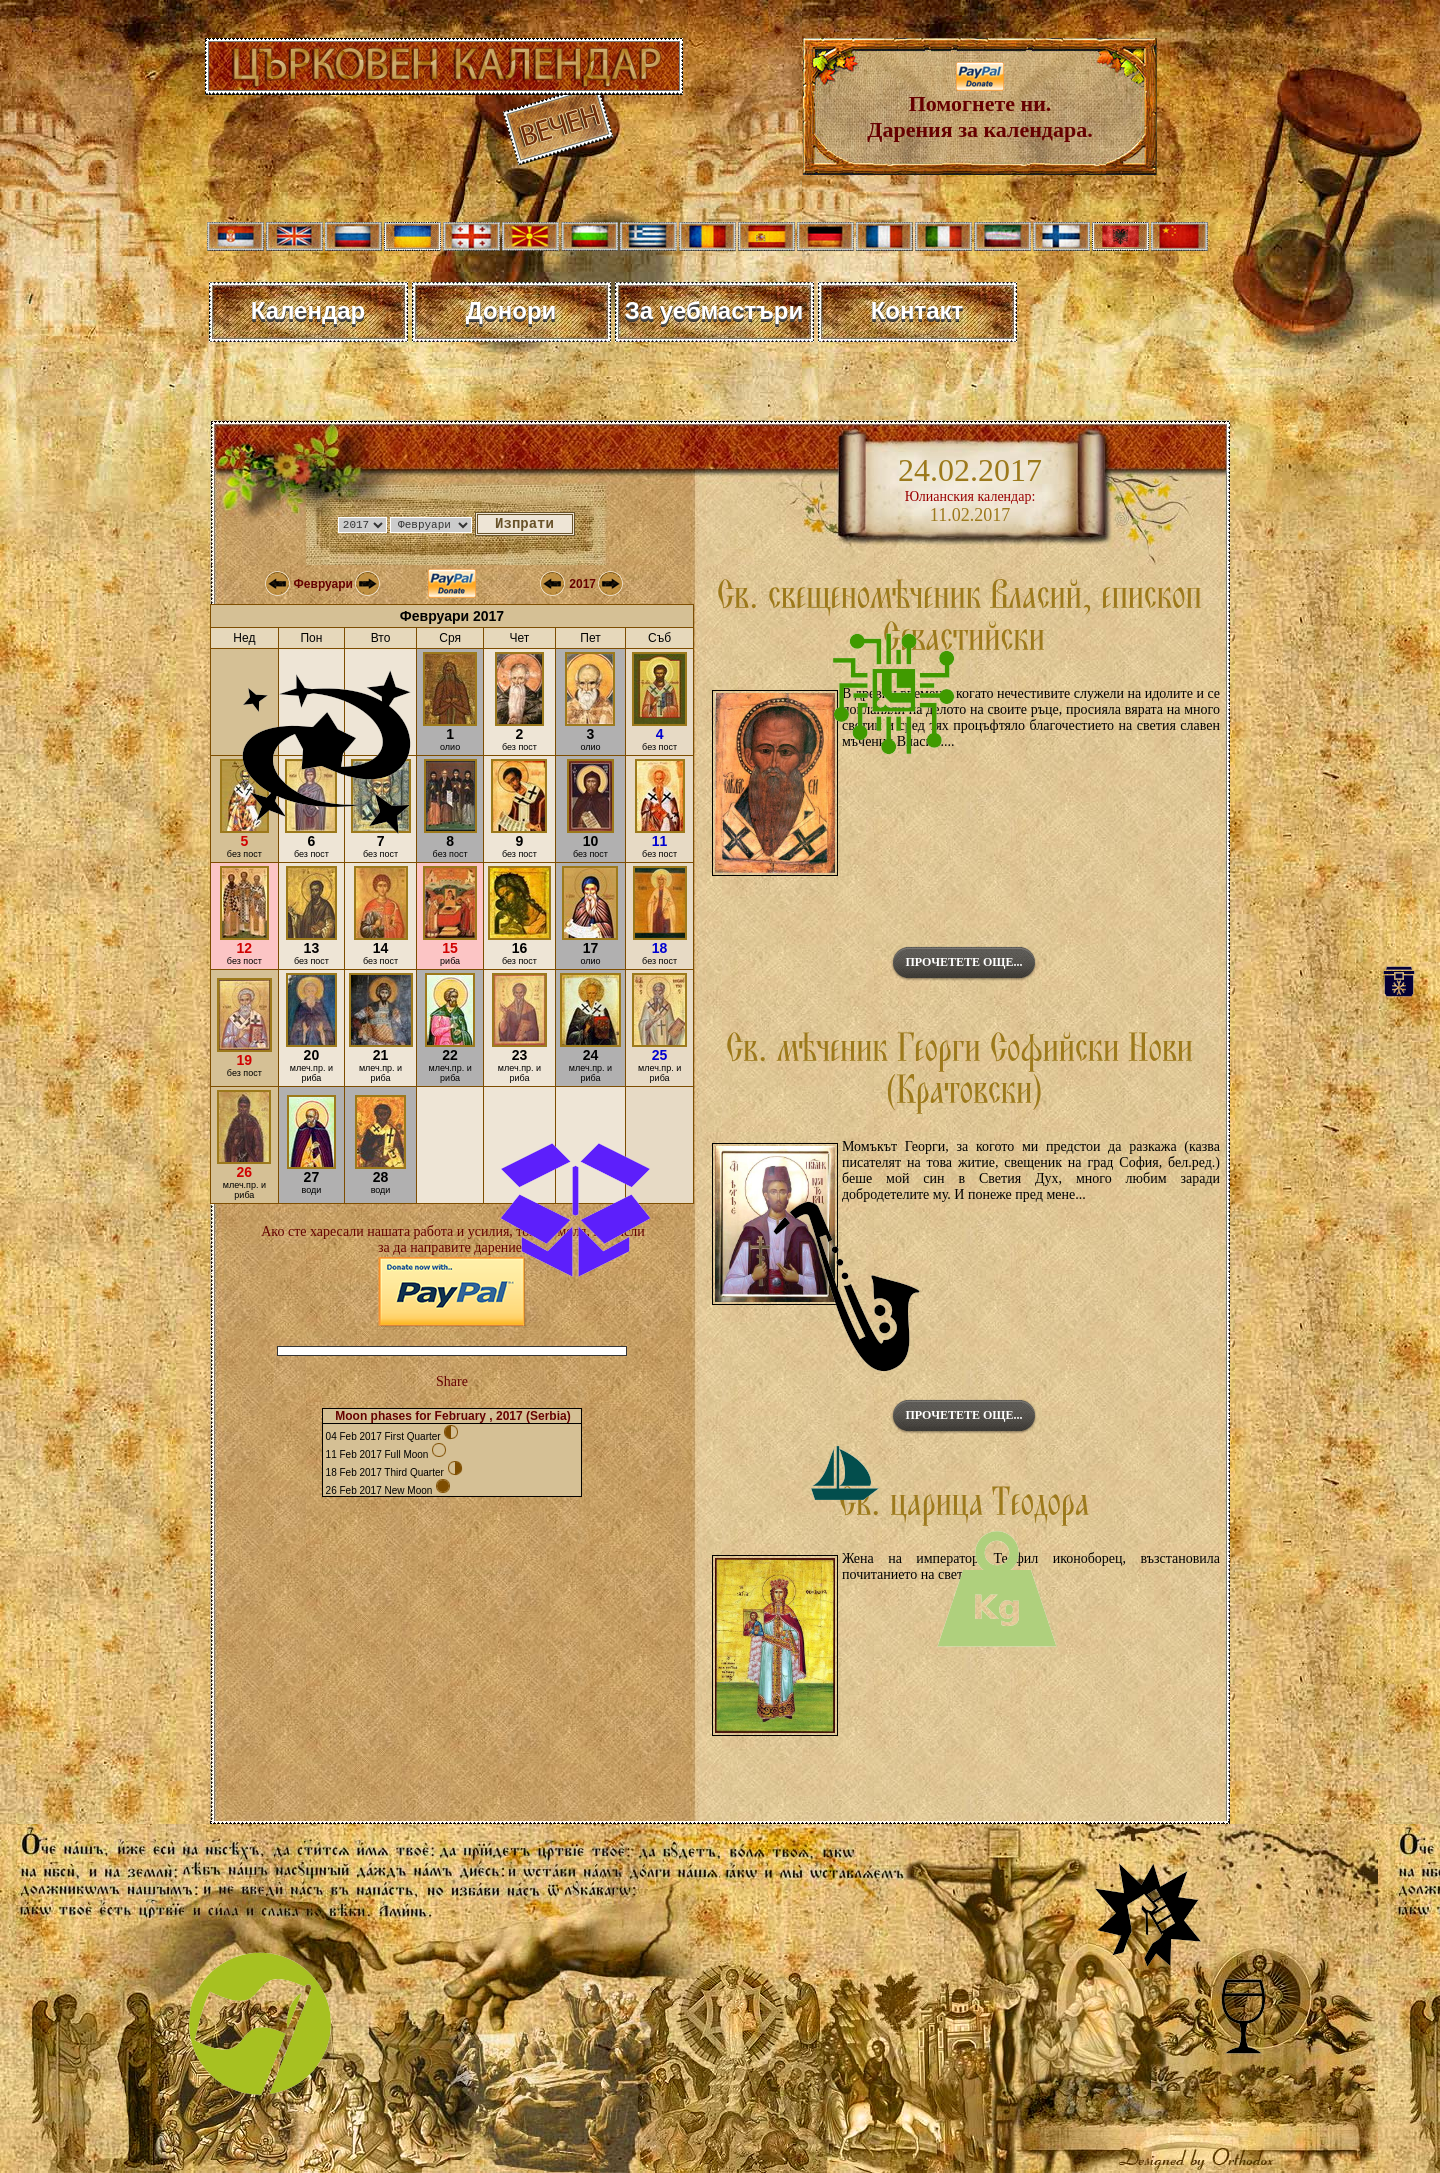 This screenshot has width=1440, height=2173. What do you see at coordinates (845, 1473) in the screenshot?
I see `access sailing or boating activities` at bounding box center [845, 1473].